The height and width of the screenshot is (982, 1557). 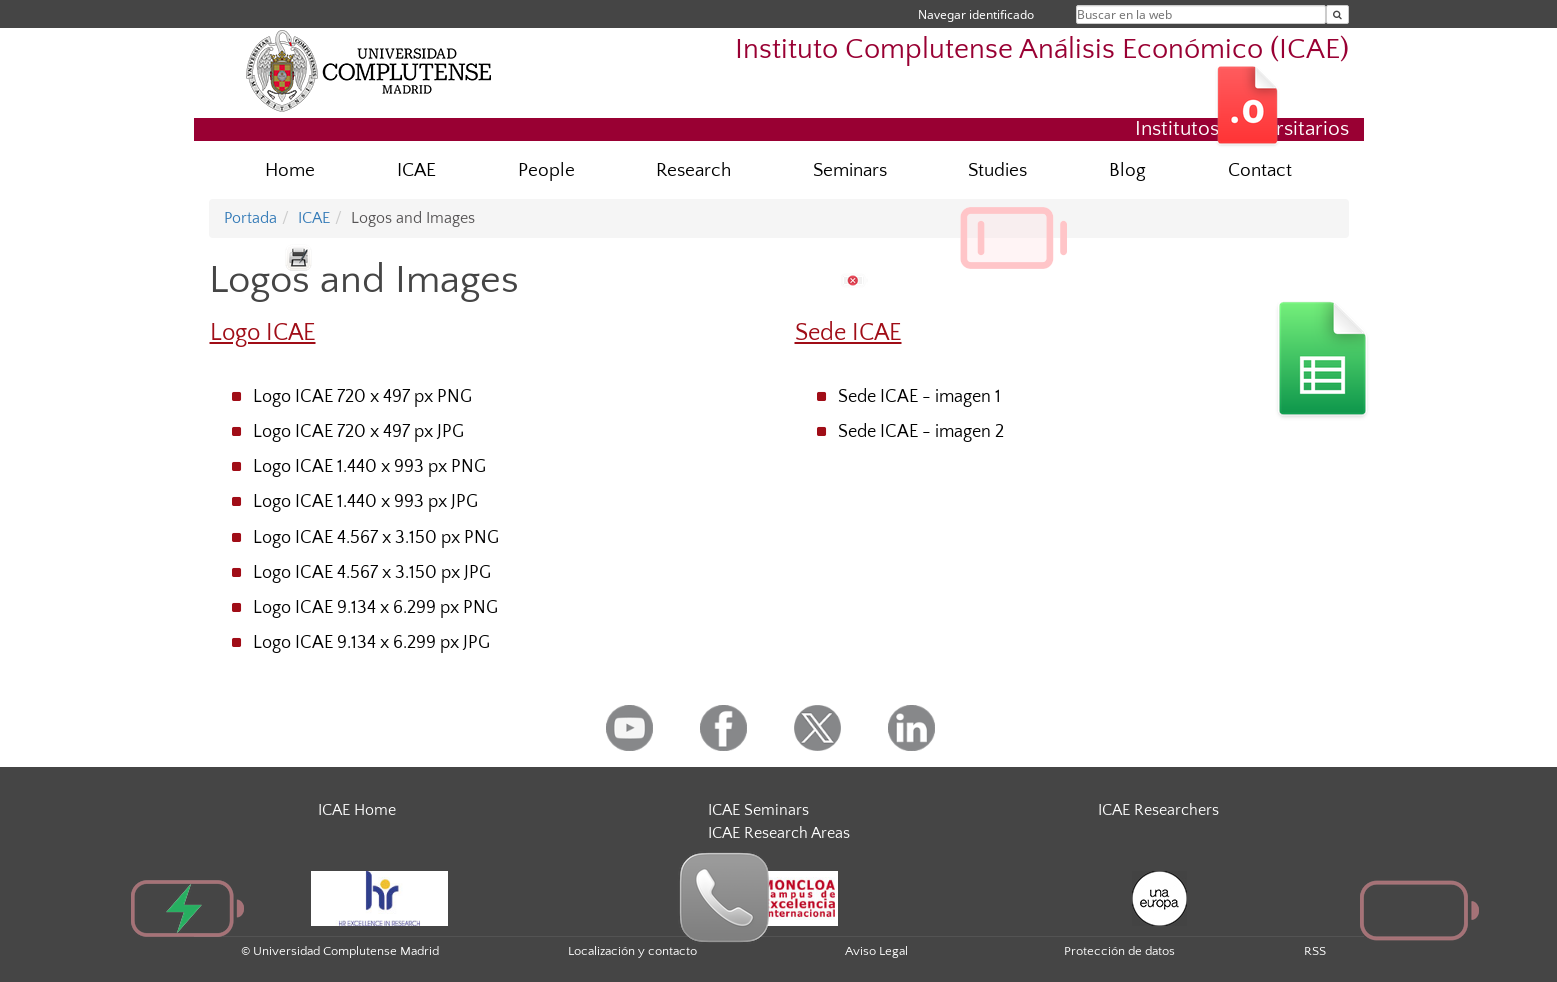 I want to click on open print editor application, so click(x=298, y=257).